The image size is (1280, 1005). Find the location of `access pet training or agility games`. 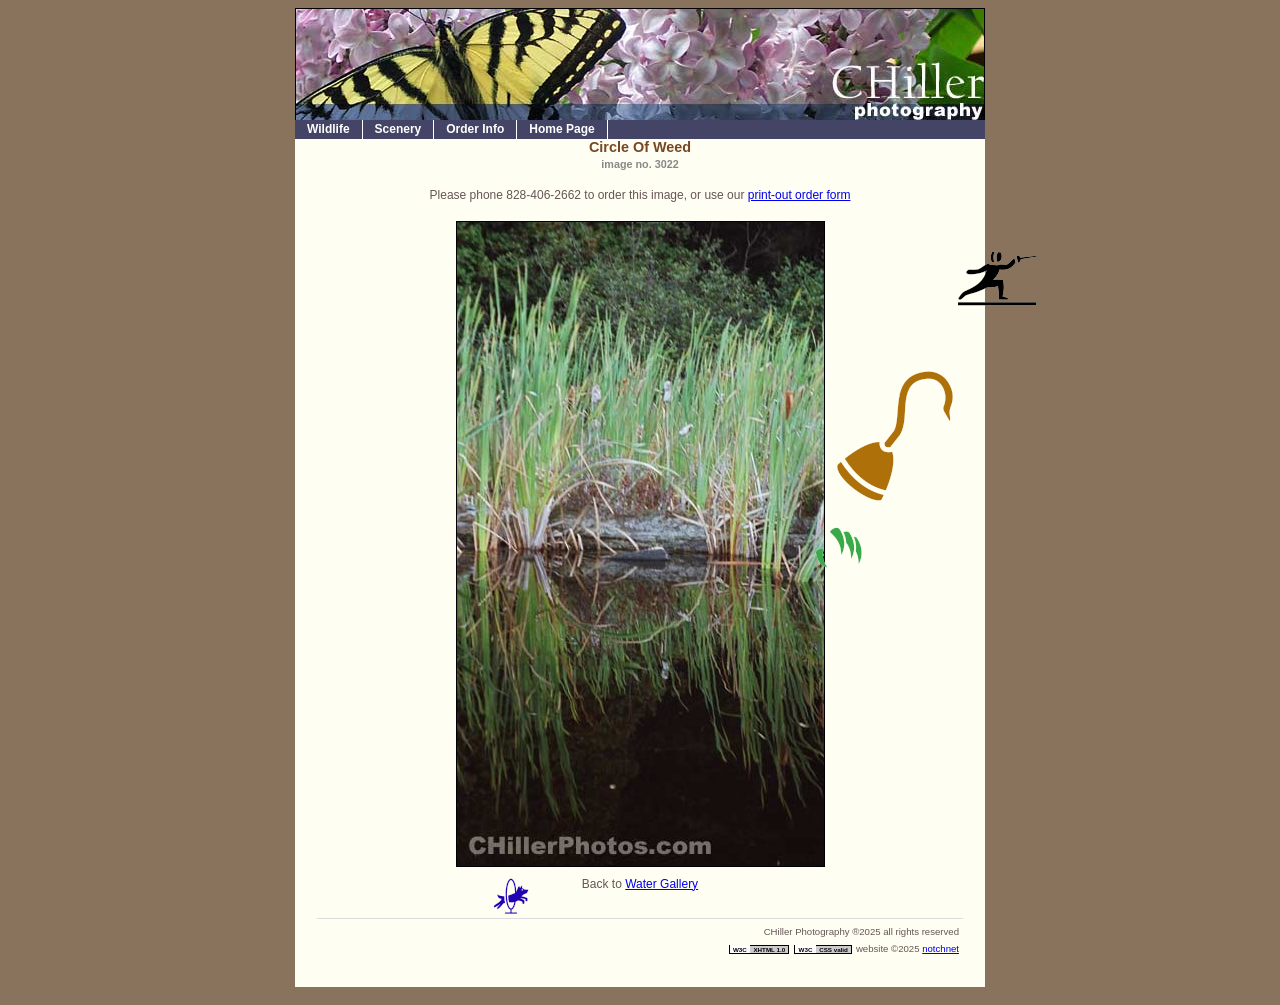

access pet training or agility games is located at coordinates (511, 896).